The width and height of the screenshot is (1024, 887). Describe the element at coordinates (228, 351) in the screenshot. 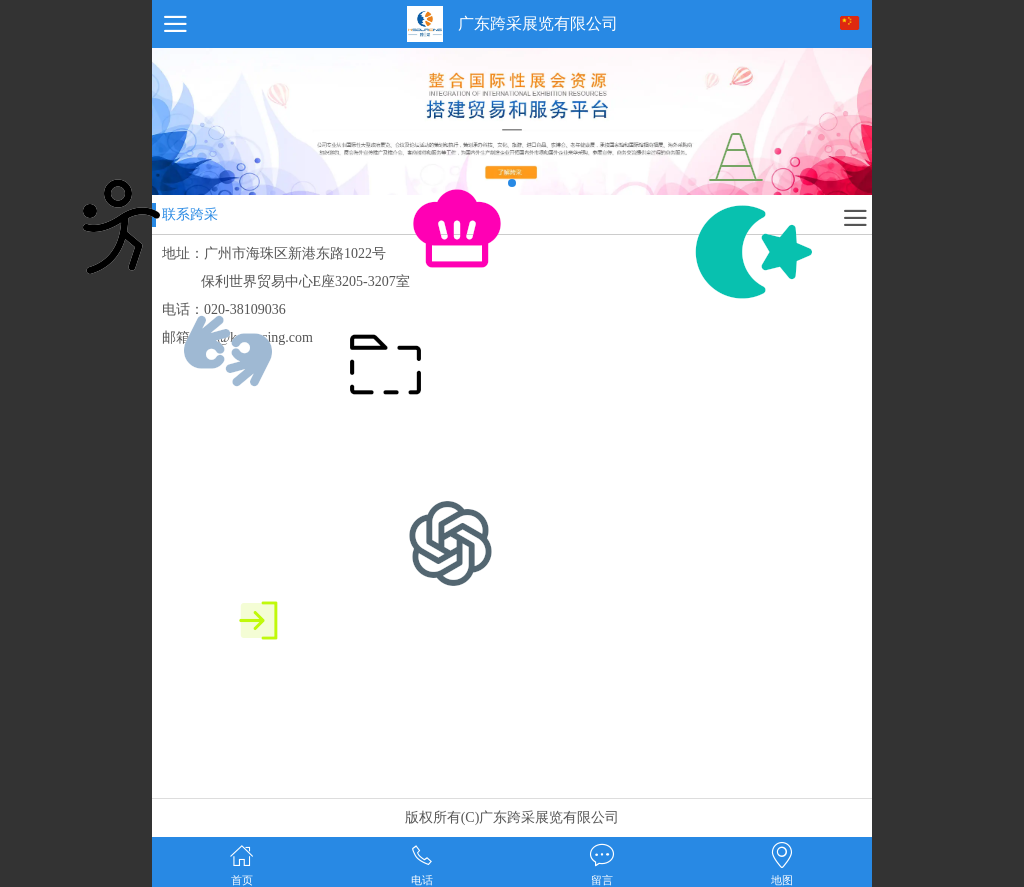

I see `request ASL interpretation services` at that location.